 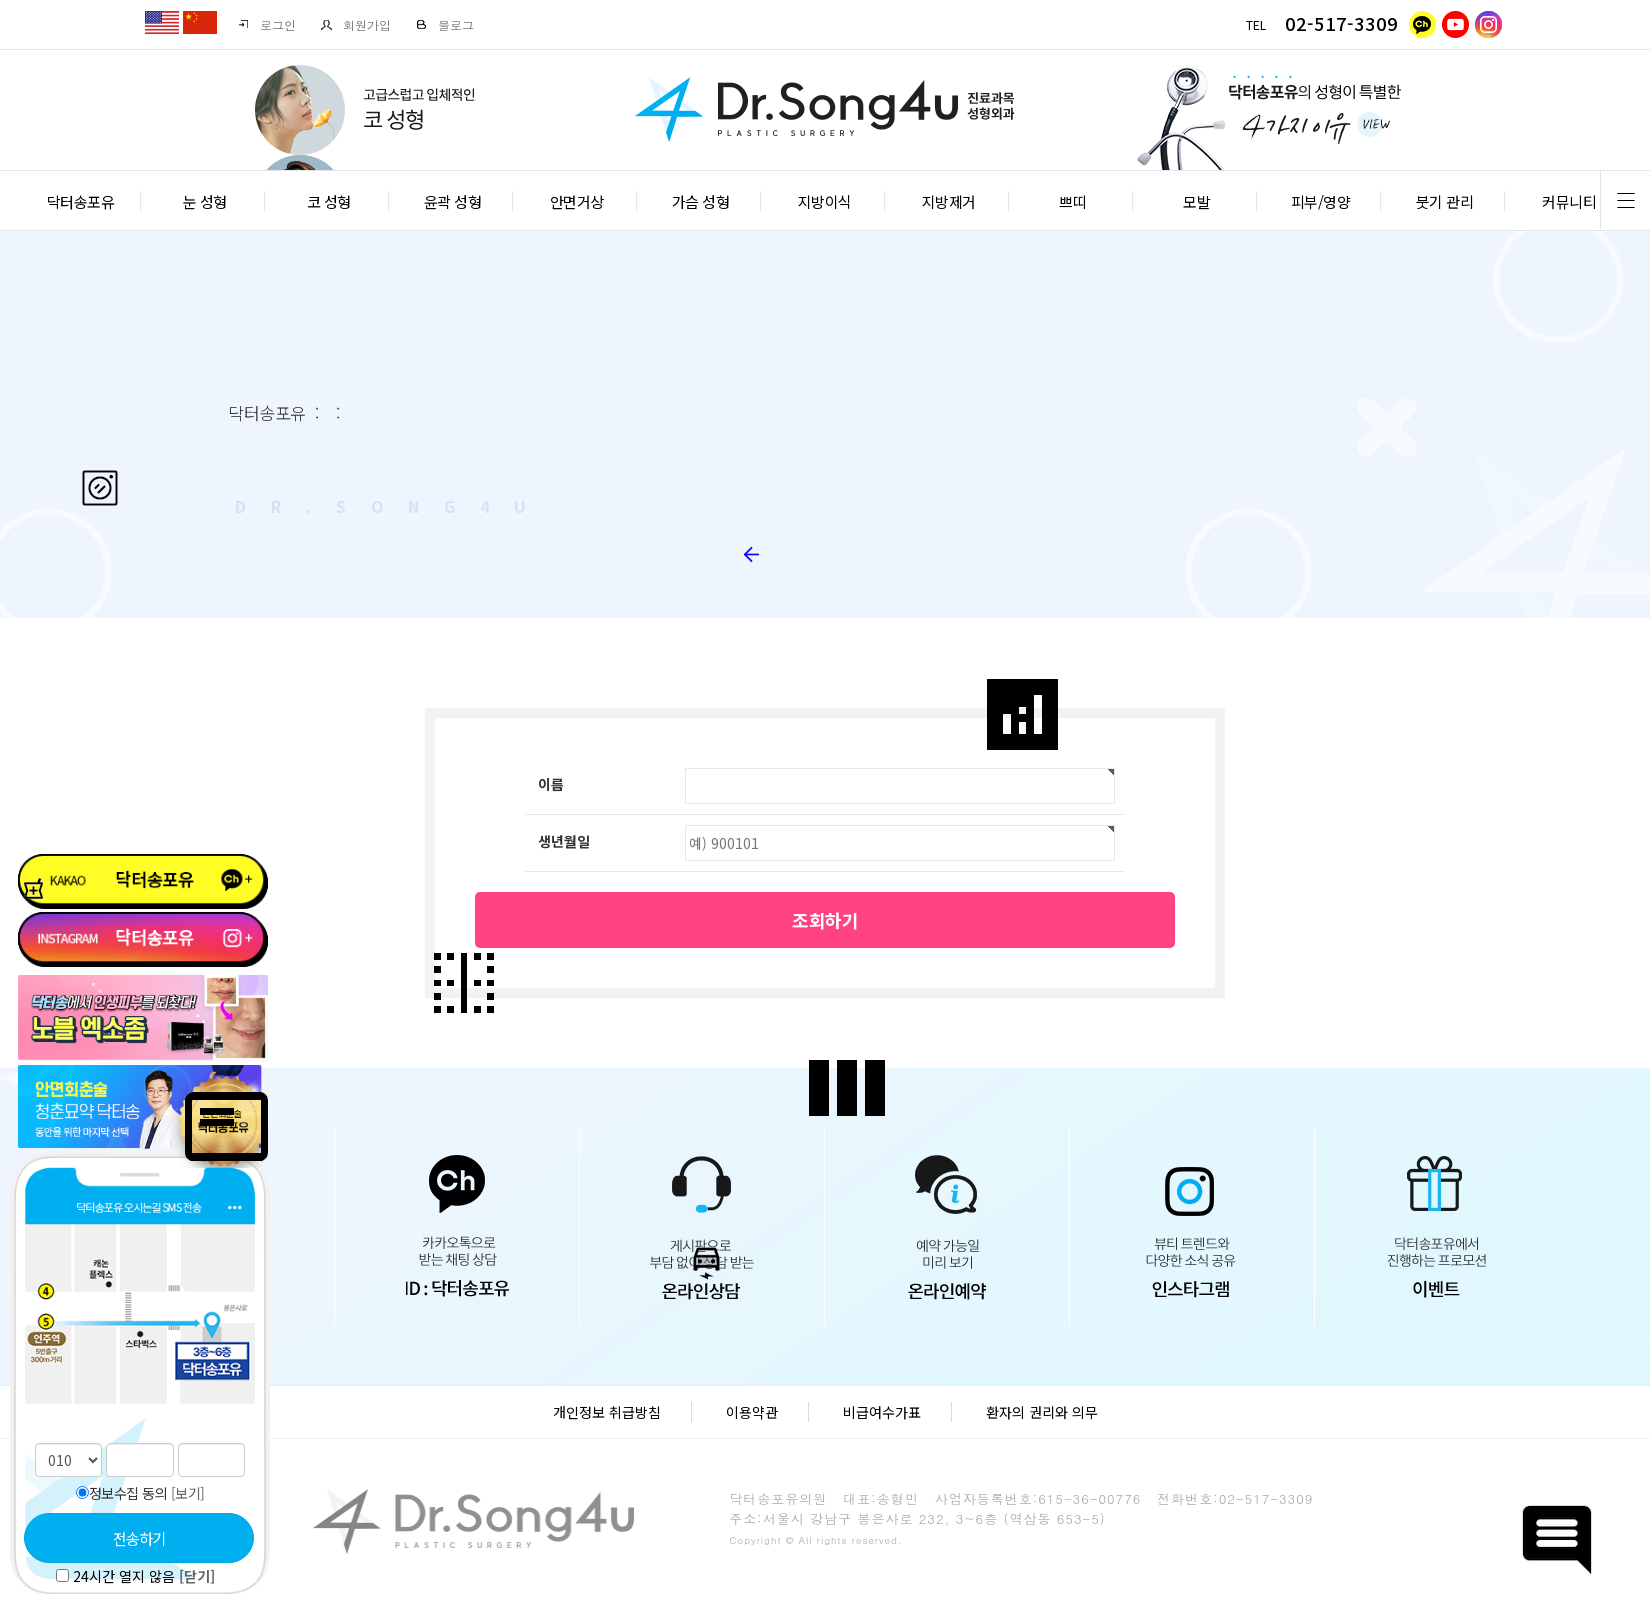 What do you see at coordinates (33, 889) in the screenshot?
I see `find nearby pharmacies` at bounding box center [33, 889].